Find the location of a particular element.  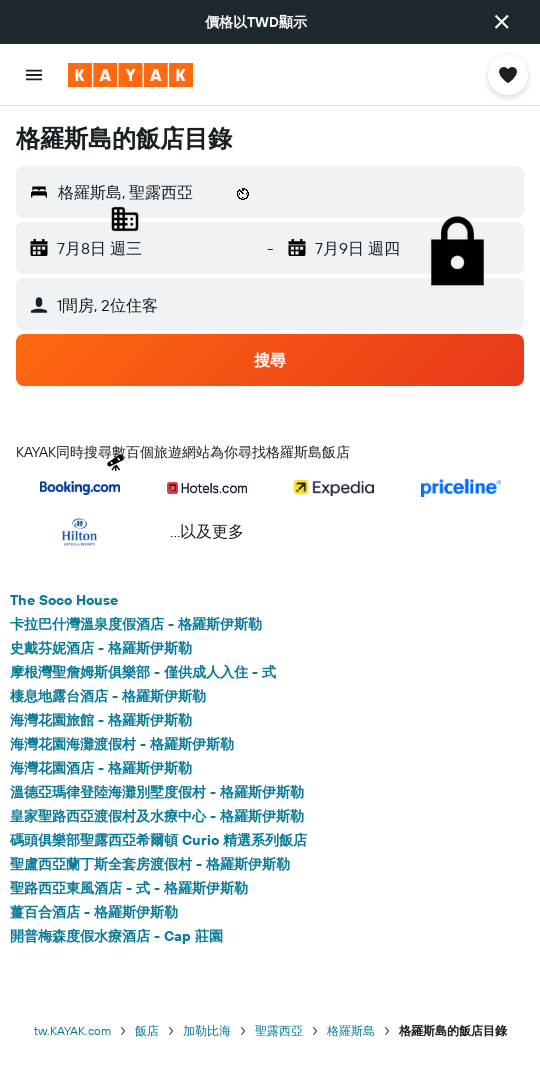

explore or discover new content is located at coordinates (115, 462).